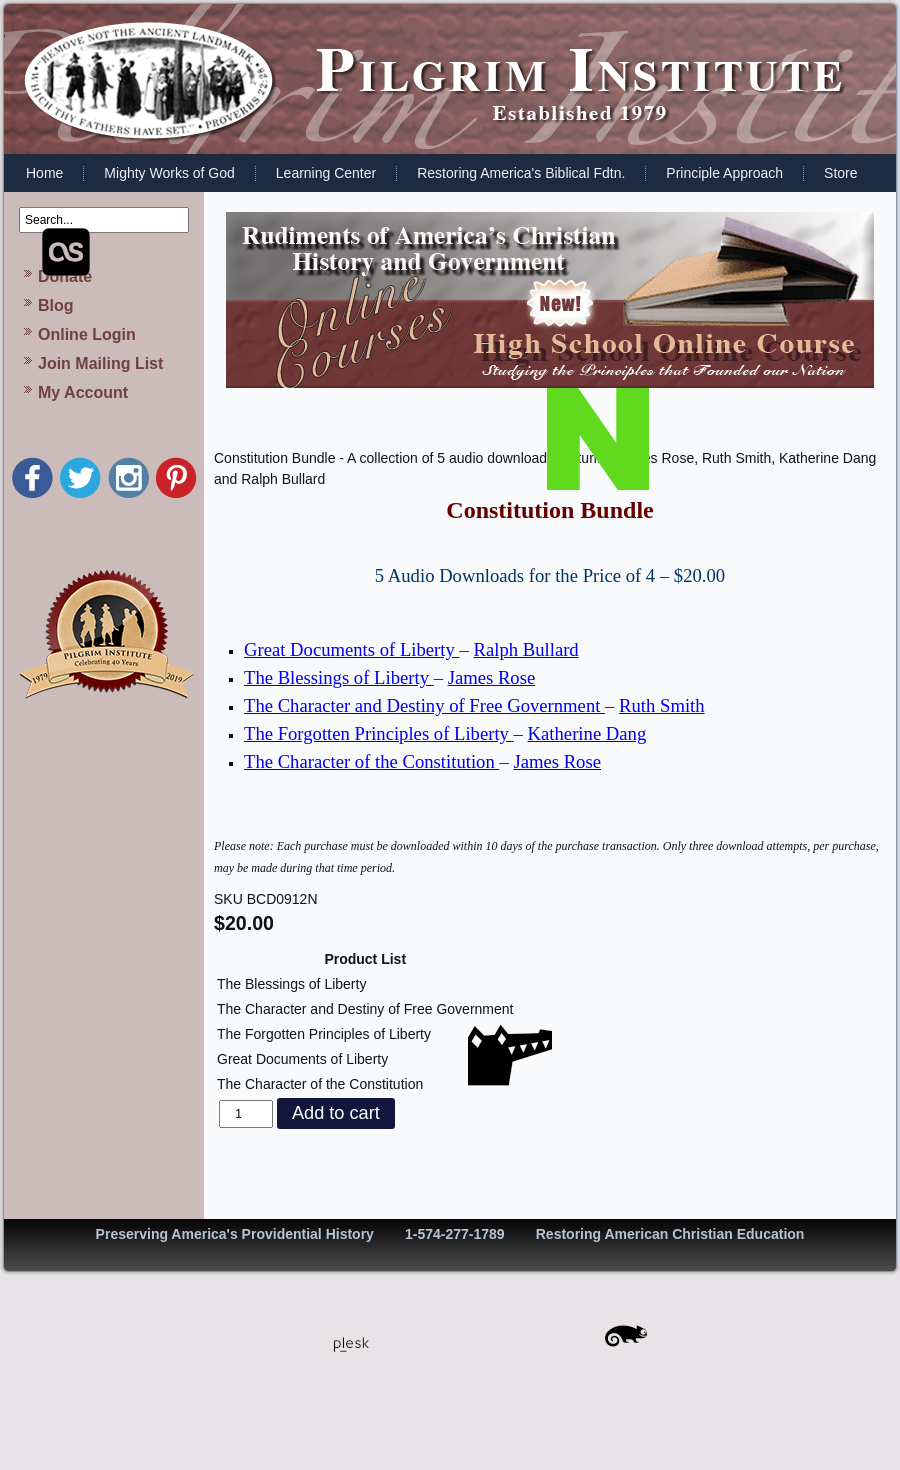  What do you see at coordinates (351, 1344) in the screenshot?
I see `plesk web hosting control panel logo` at bounding box center [351, 1344].